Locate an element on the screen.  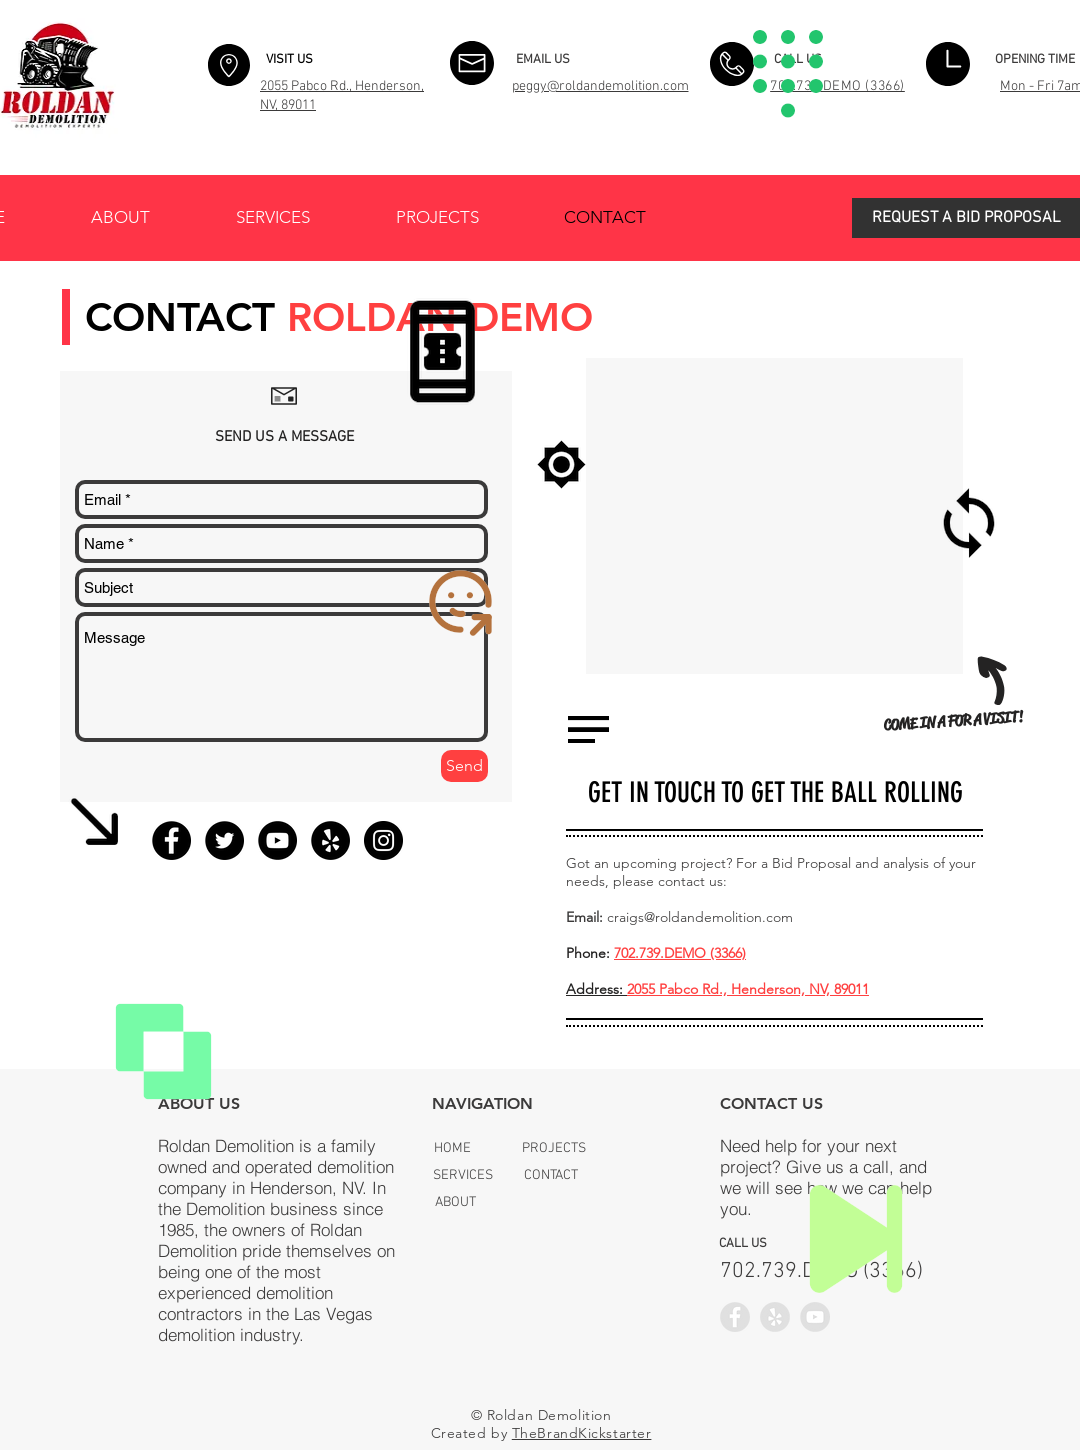
view or access notes is located at coordinates (588, 729).